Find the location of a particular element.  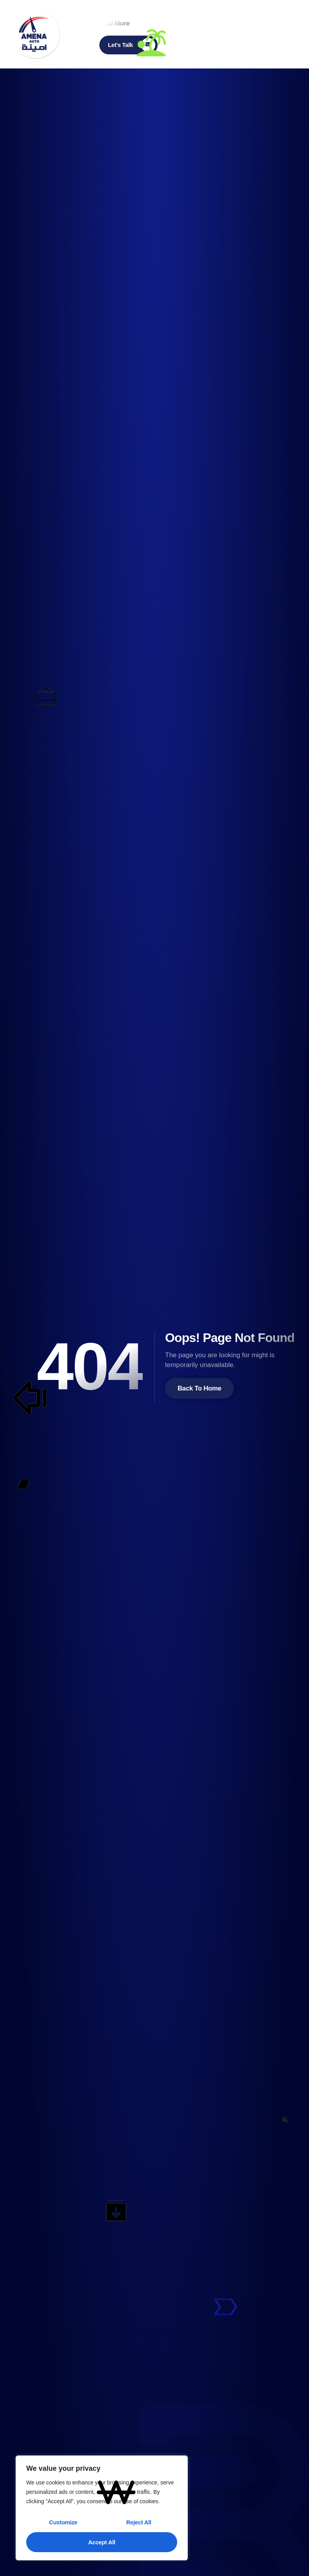

indicates low vision or visual impairment accessibility mode is located at coordinates (285, 2119).